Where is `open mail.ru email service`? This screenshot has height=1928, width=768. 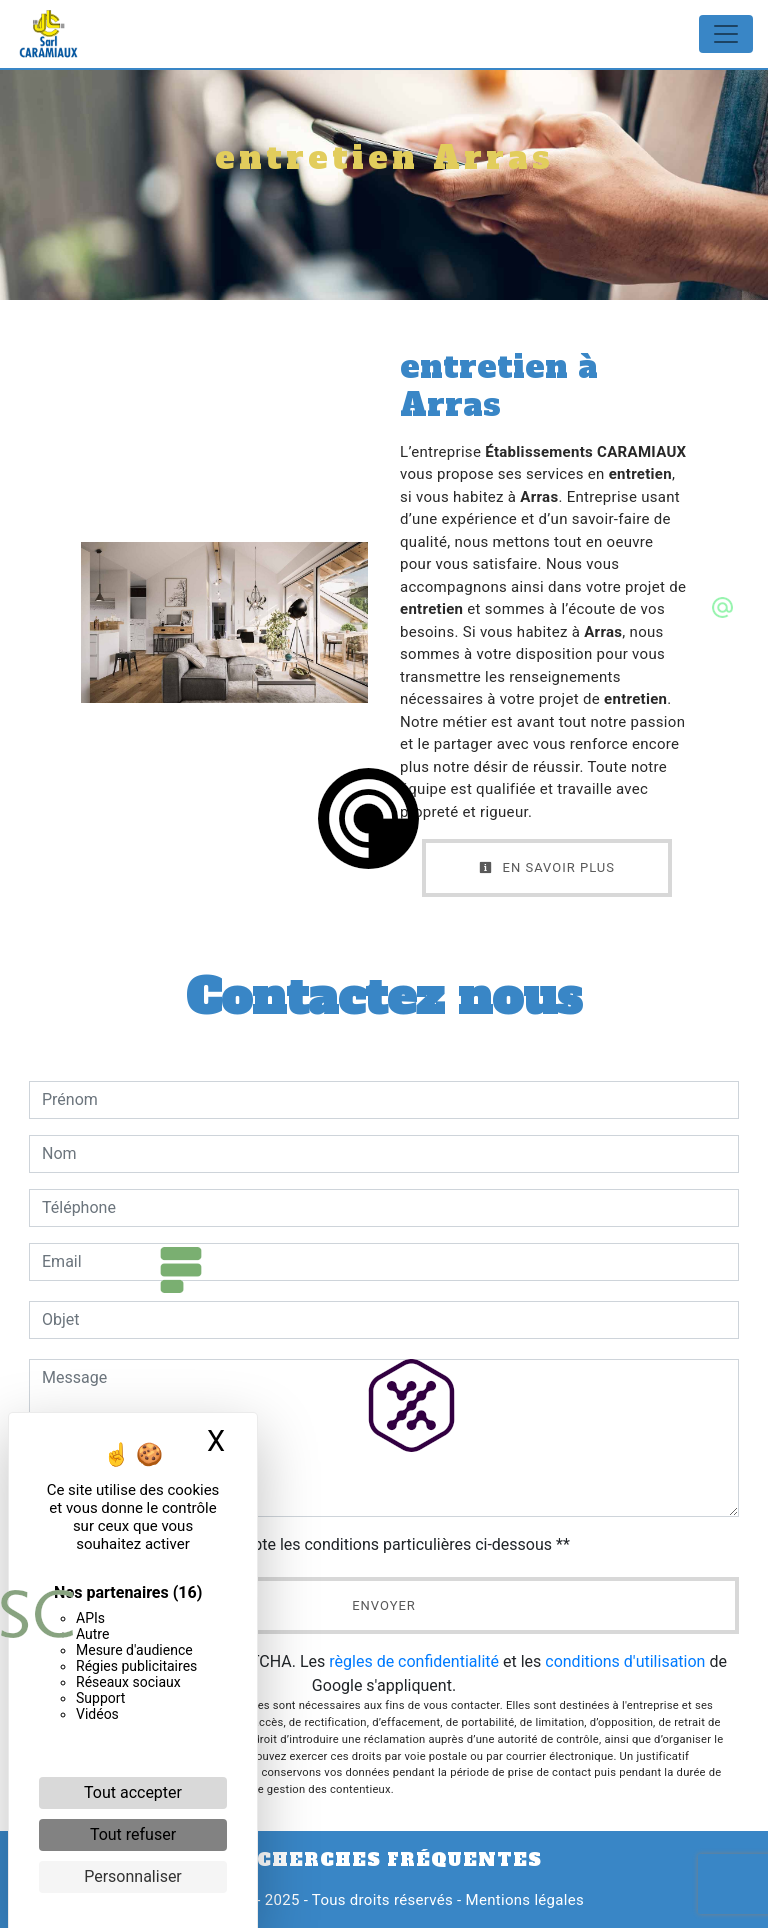
open mail.ru email service is located at coordinates (722, 607).